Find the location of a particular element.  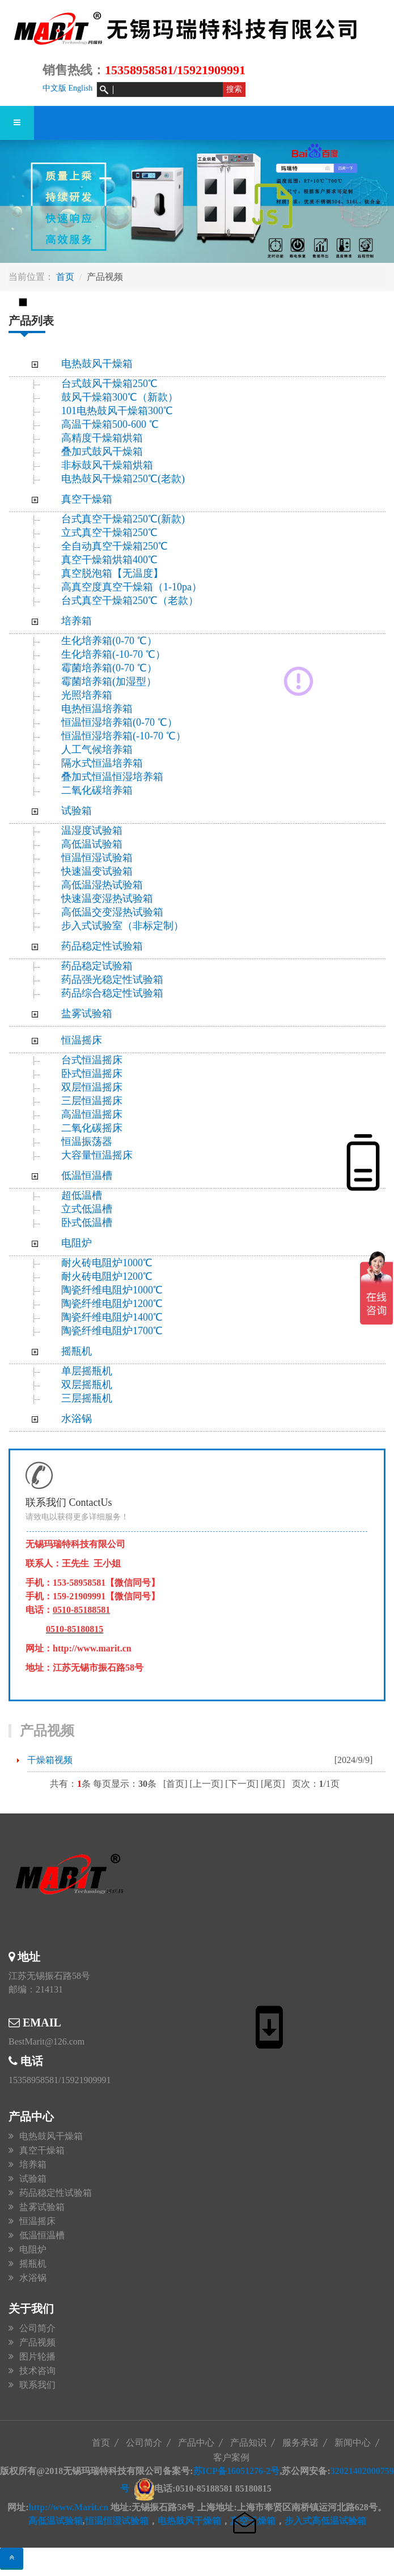

stop media playback is located at coordinates (23, 302).